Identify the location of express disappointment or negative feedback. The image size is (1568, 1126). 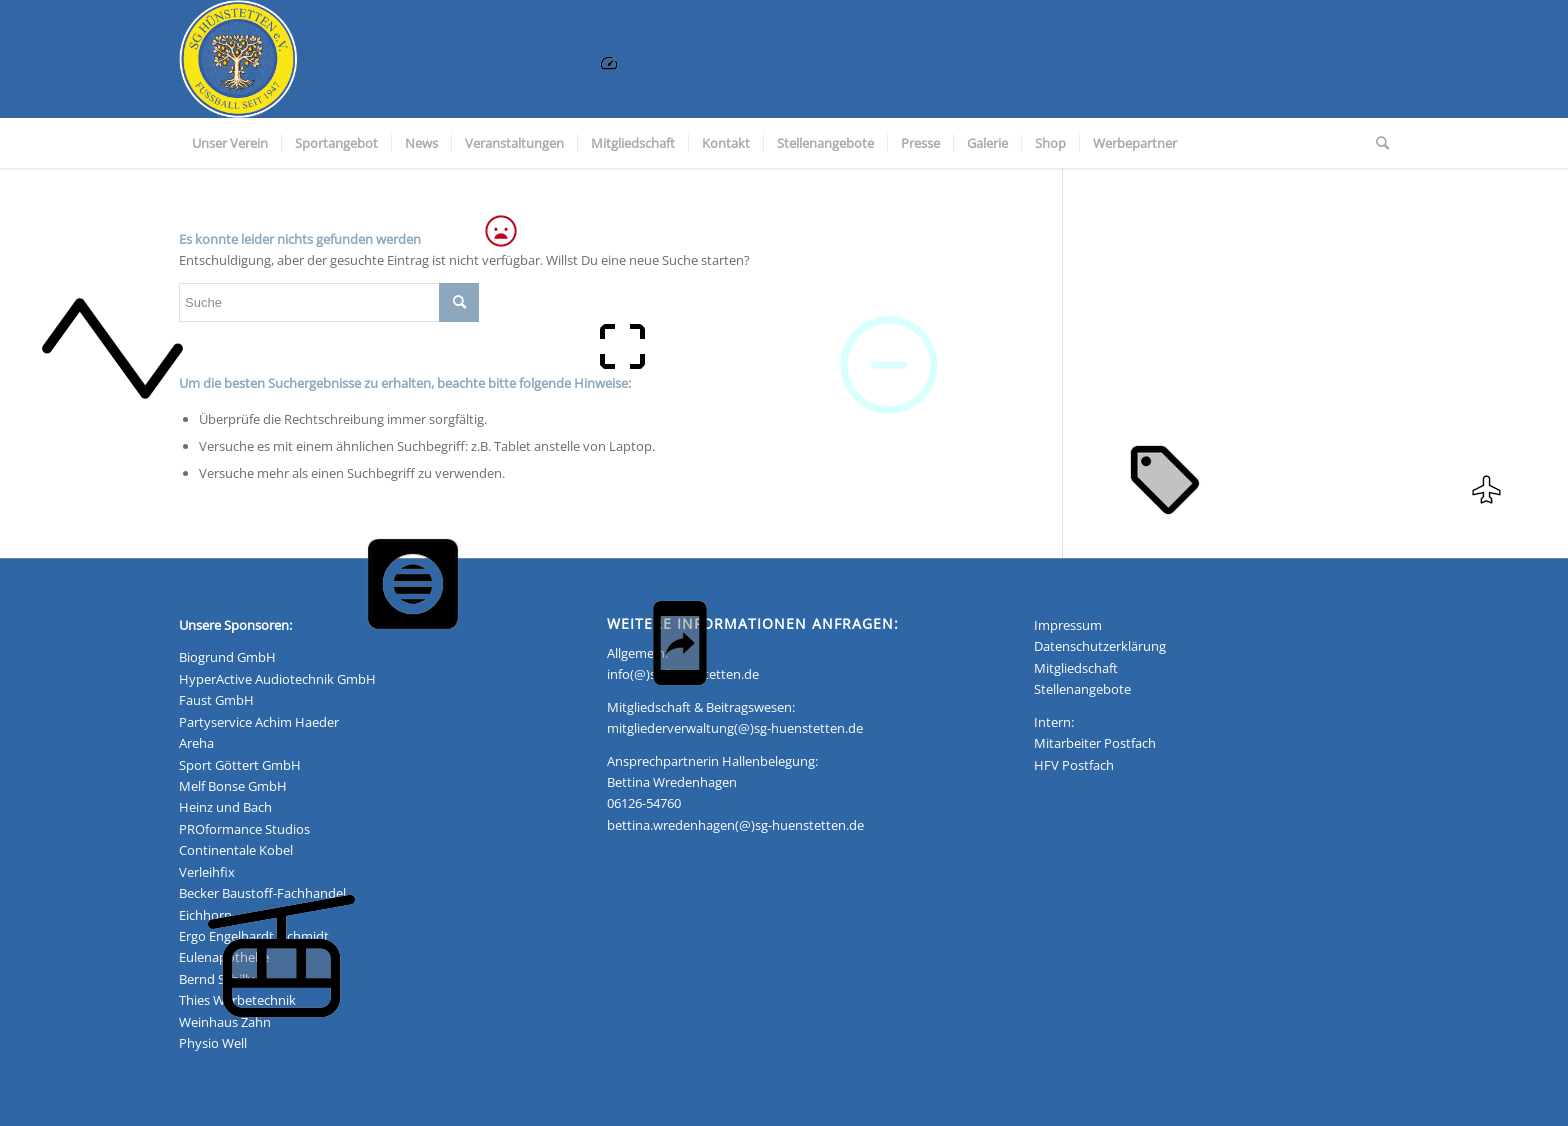
(501, 231).